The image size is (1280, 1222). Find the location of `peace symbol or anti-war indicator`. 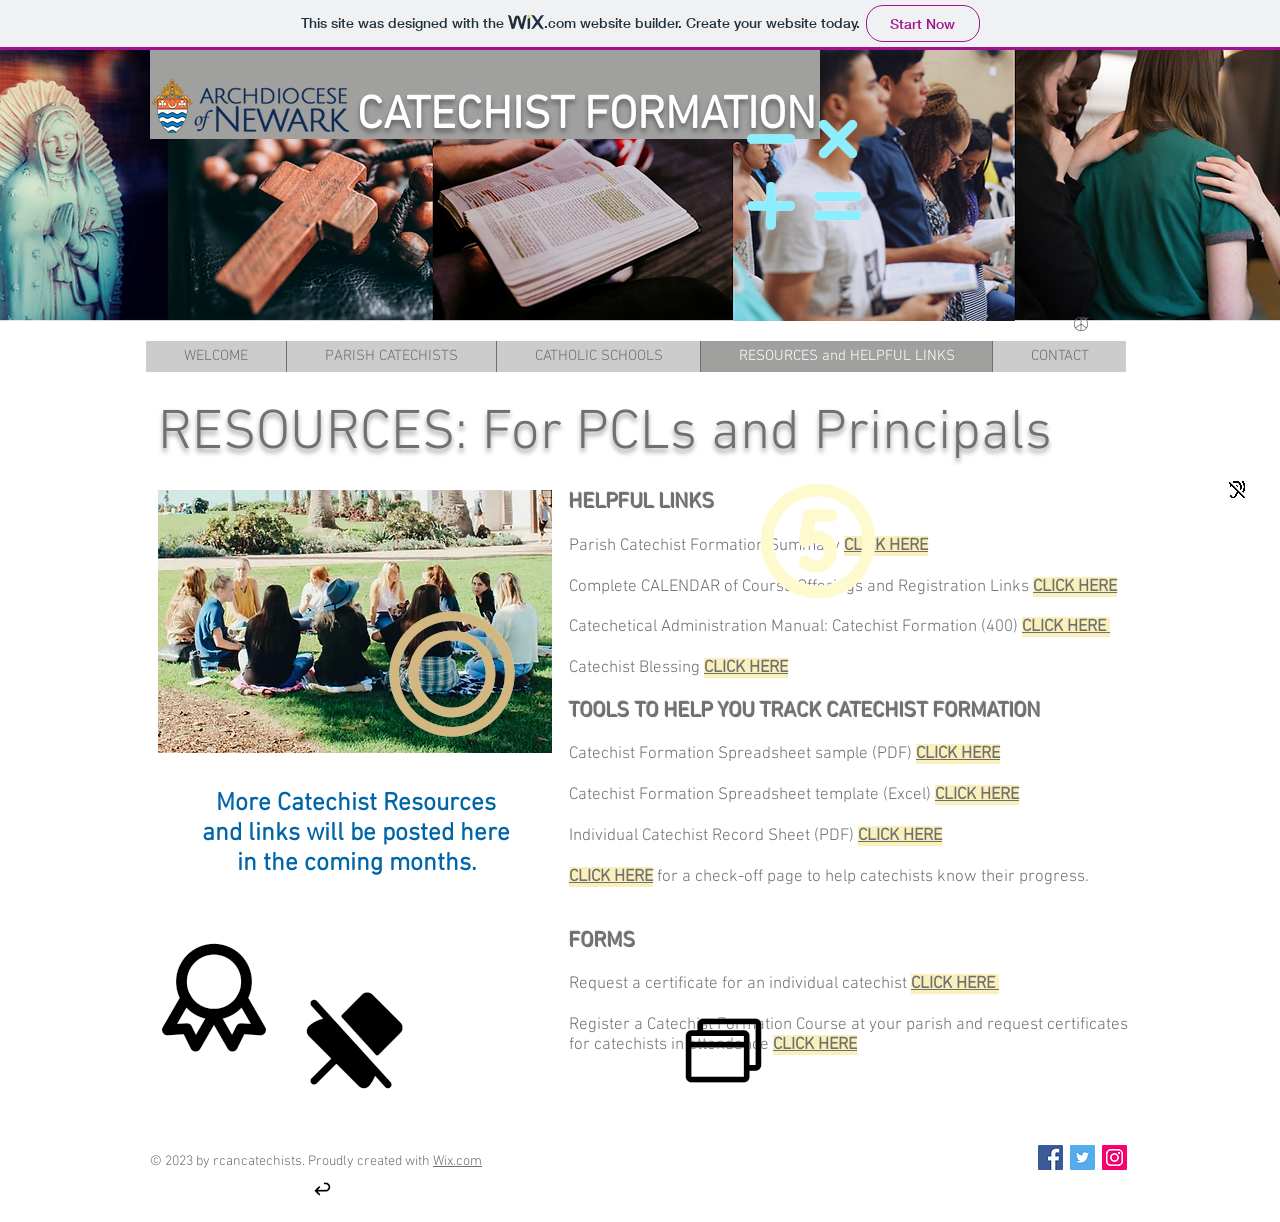

peace symbol or anti-war indicator is located at coordinates (1081, 324).